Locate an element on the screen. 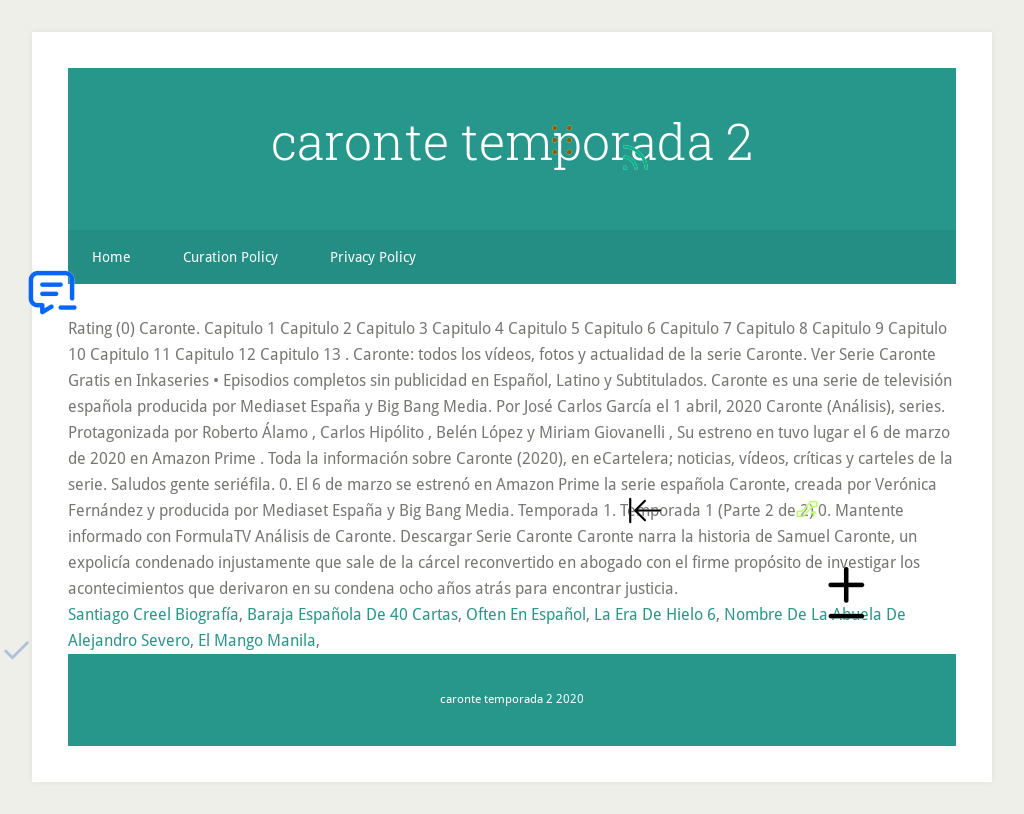 The image size is (1024, 814). indicates escalator going up is located at coordinates (807, 509).